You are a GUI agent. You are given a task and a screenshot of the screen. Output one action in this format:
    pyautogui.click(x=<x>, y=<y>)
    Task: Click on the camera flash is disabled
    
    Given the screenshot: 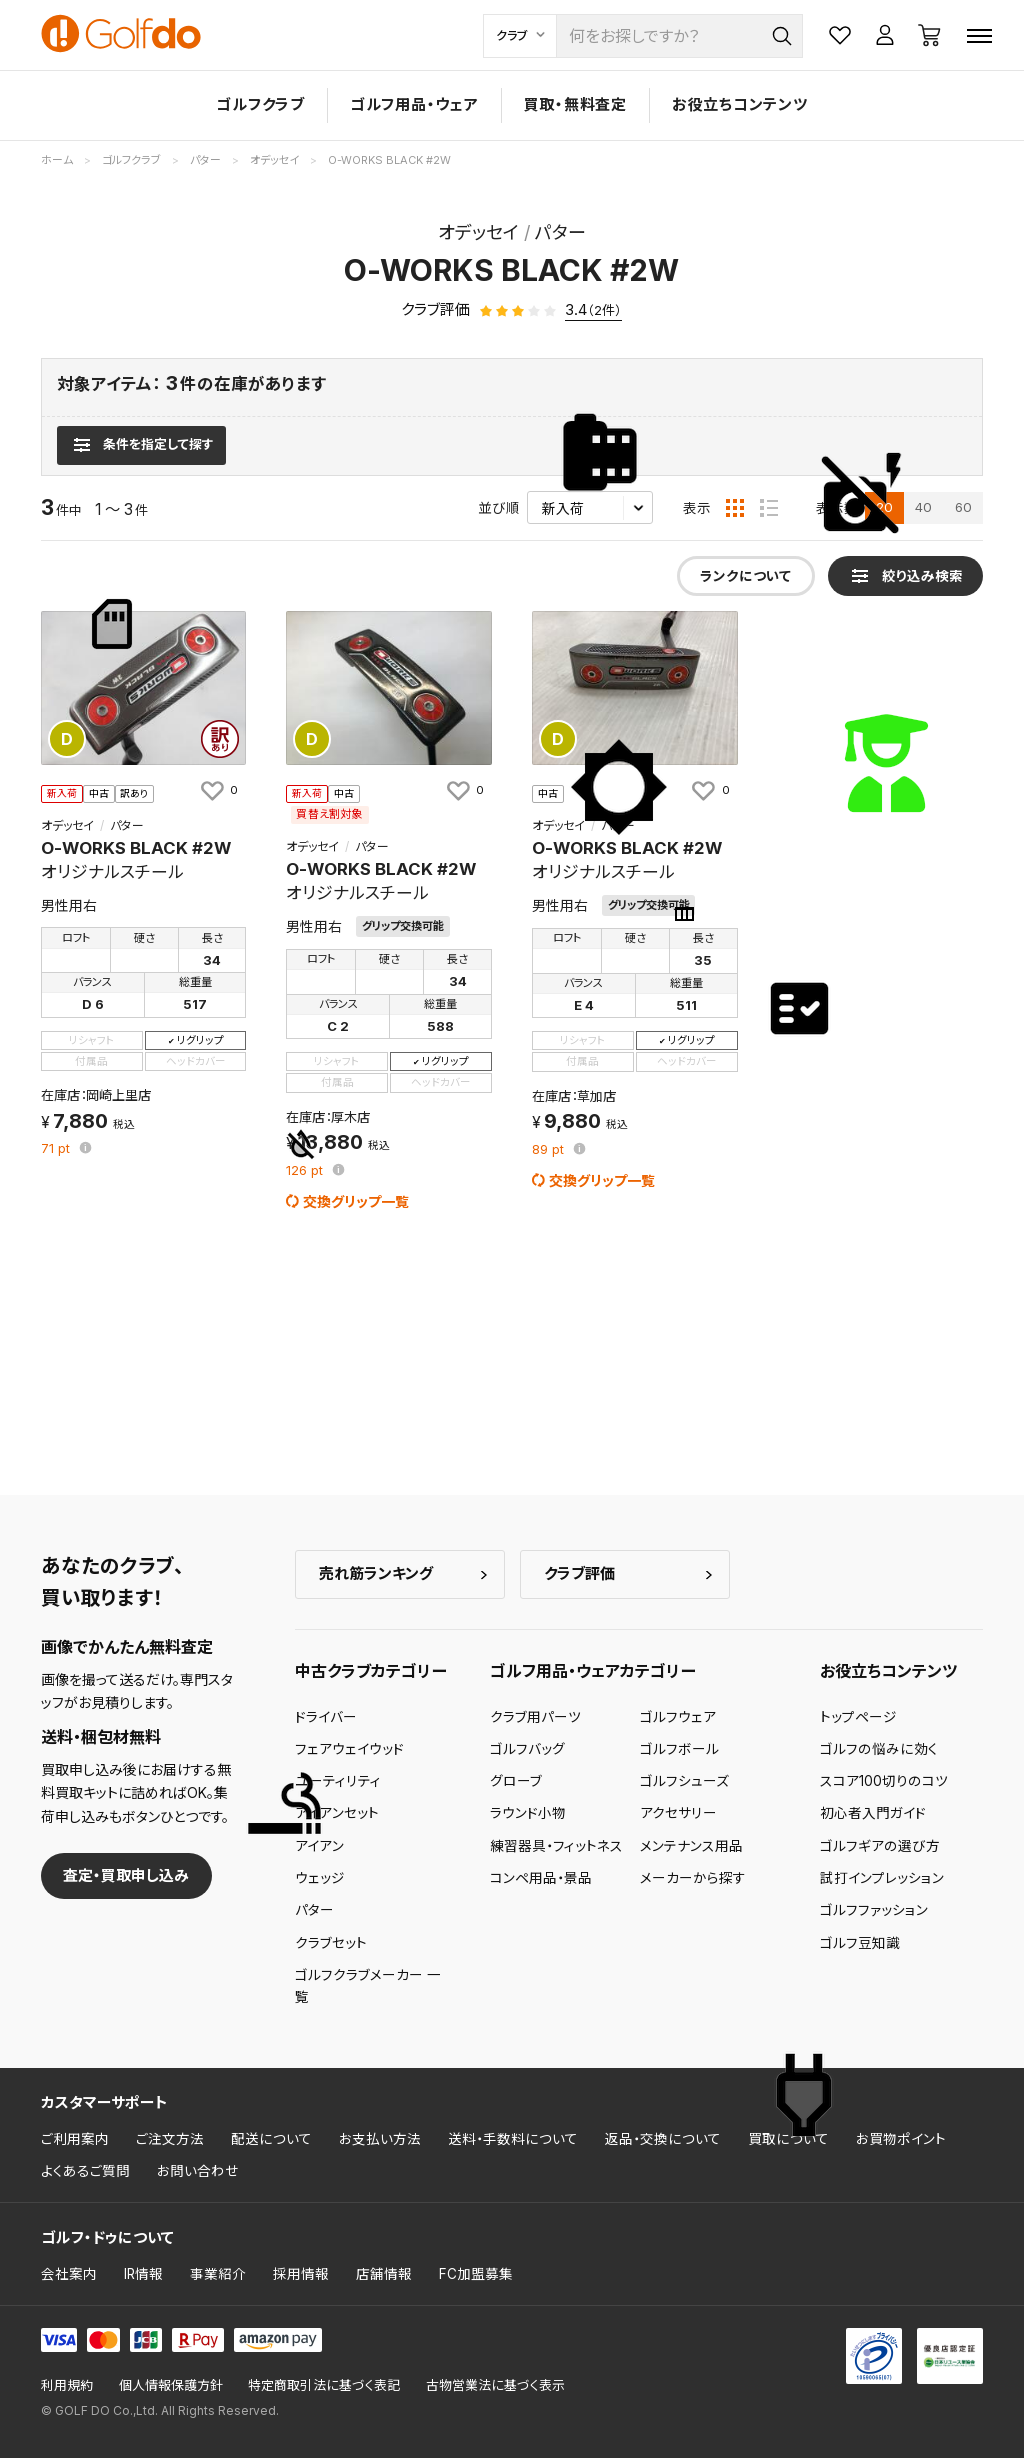 What is the action you would take?
    pyautogui.click(x=863, y=492)
    